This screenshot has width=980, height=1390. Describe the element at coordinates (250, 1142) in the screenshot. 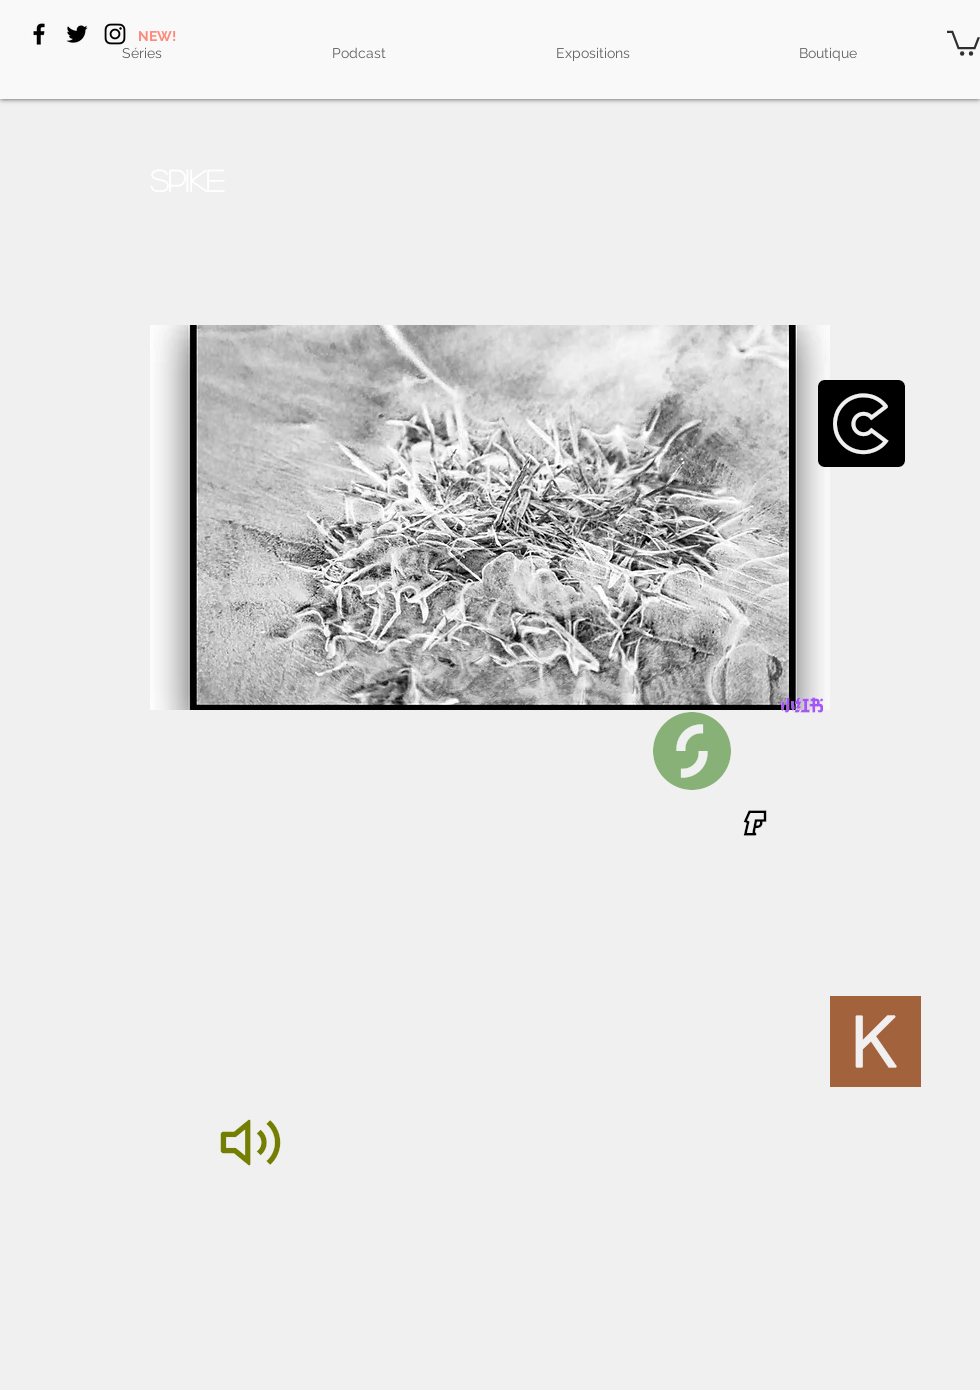

I see `increase audio volume` at that location.